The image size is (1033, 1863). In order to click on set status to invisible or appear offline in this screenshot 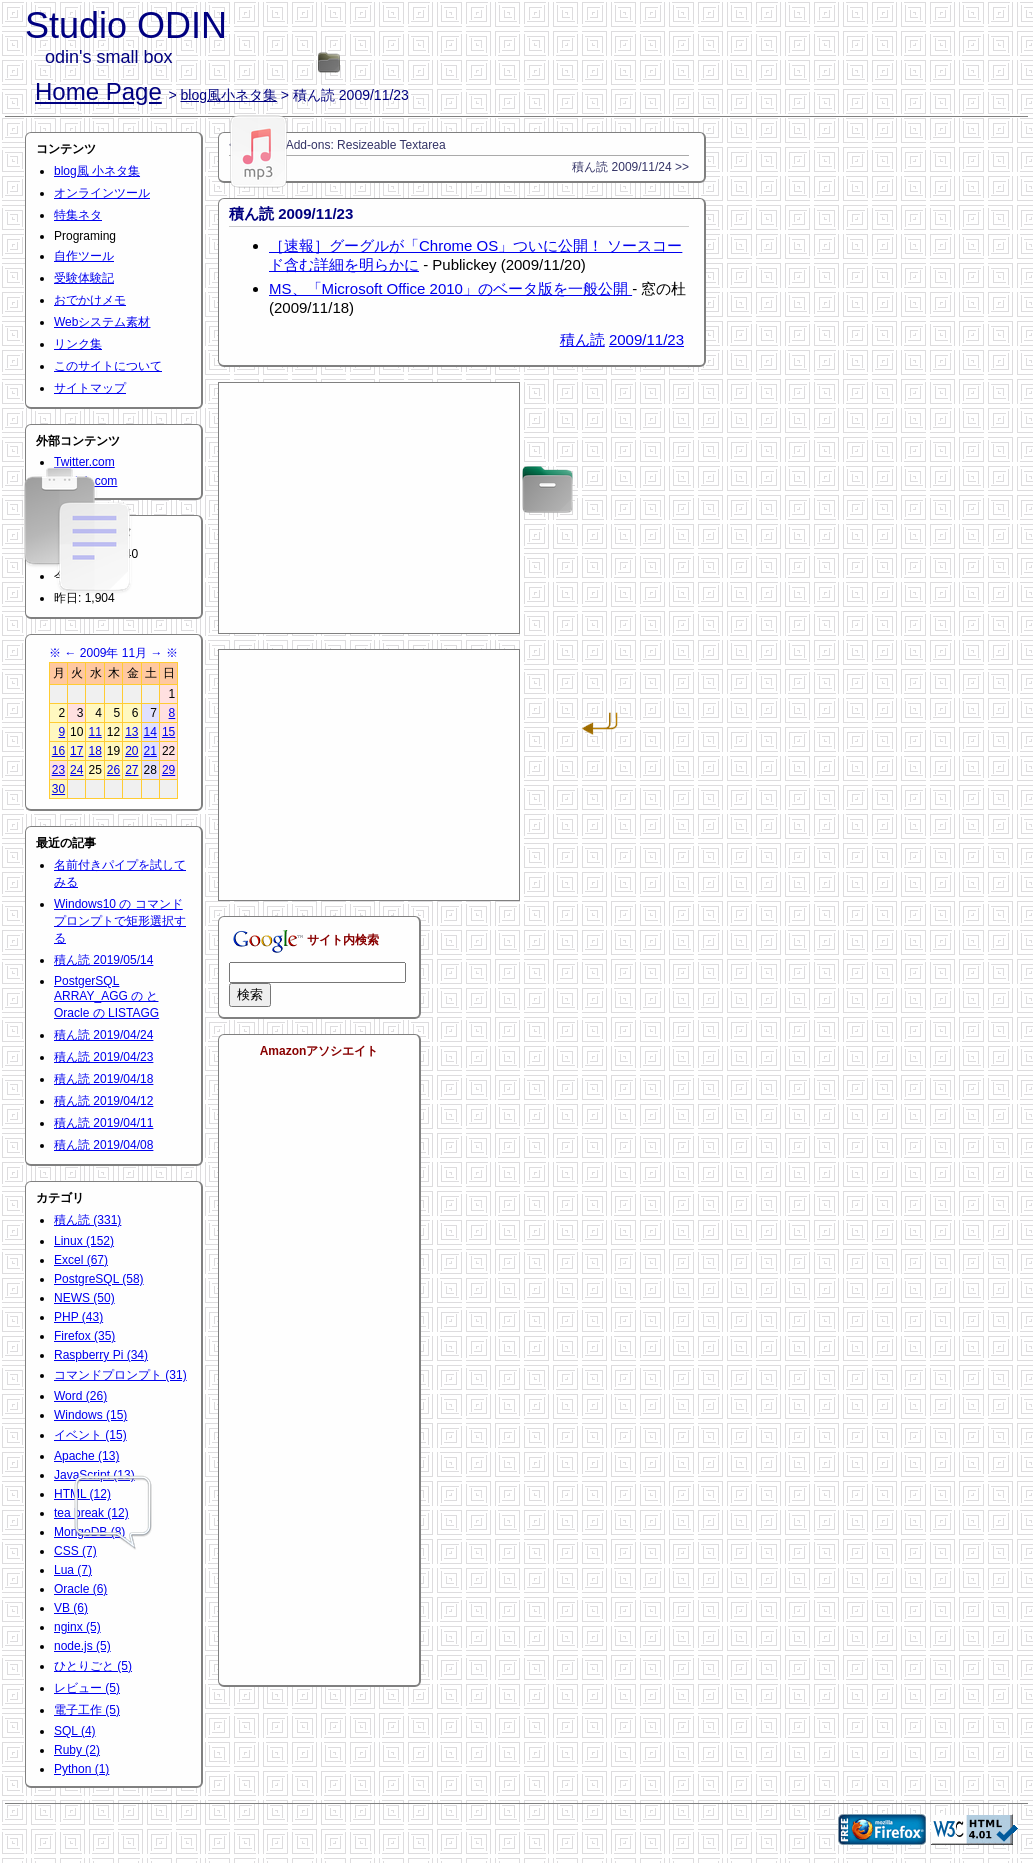, I will do `click(113, 1511)`.